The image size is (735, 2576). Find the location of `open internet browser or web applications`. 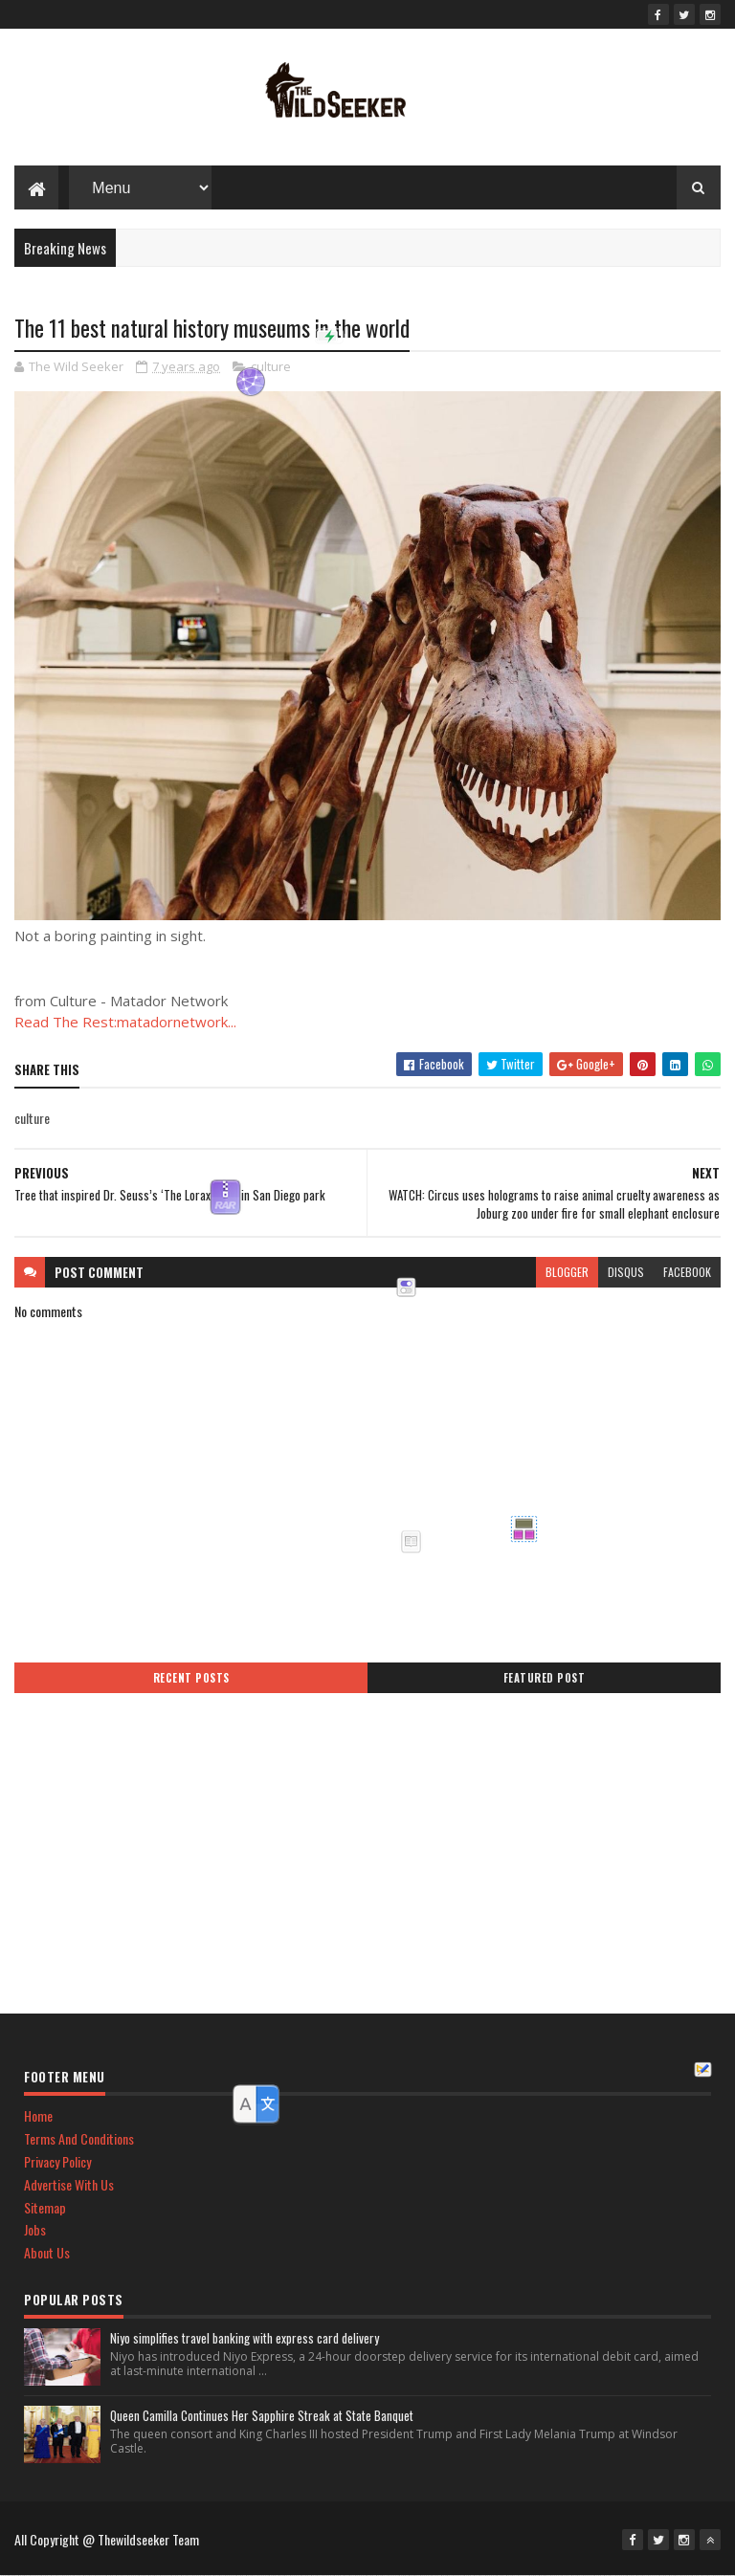

open internet browser or web applications is located at coordinates (251, 382).